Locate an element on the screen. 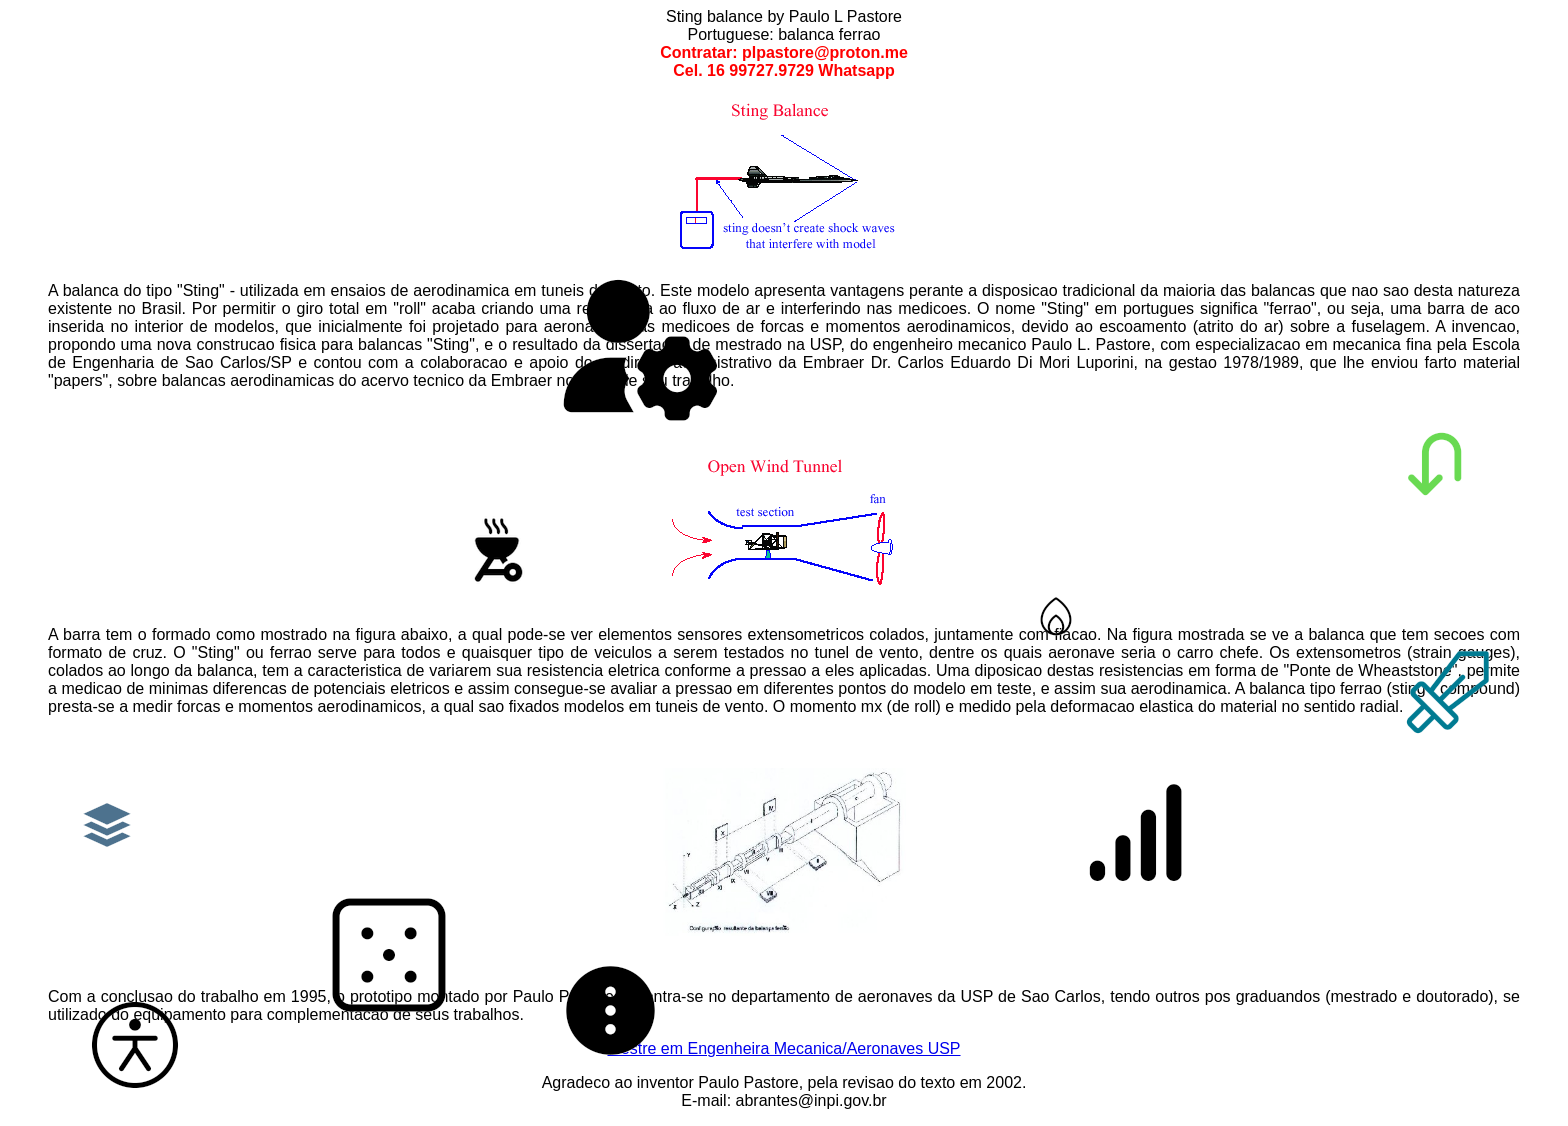 The width and height of the screenshot is (1568, 1126). view or manage layers is located at coordinates (107, 825).